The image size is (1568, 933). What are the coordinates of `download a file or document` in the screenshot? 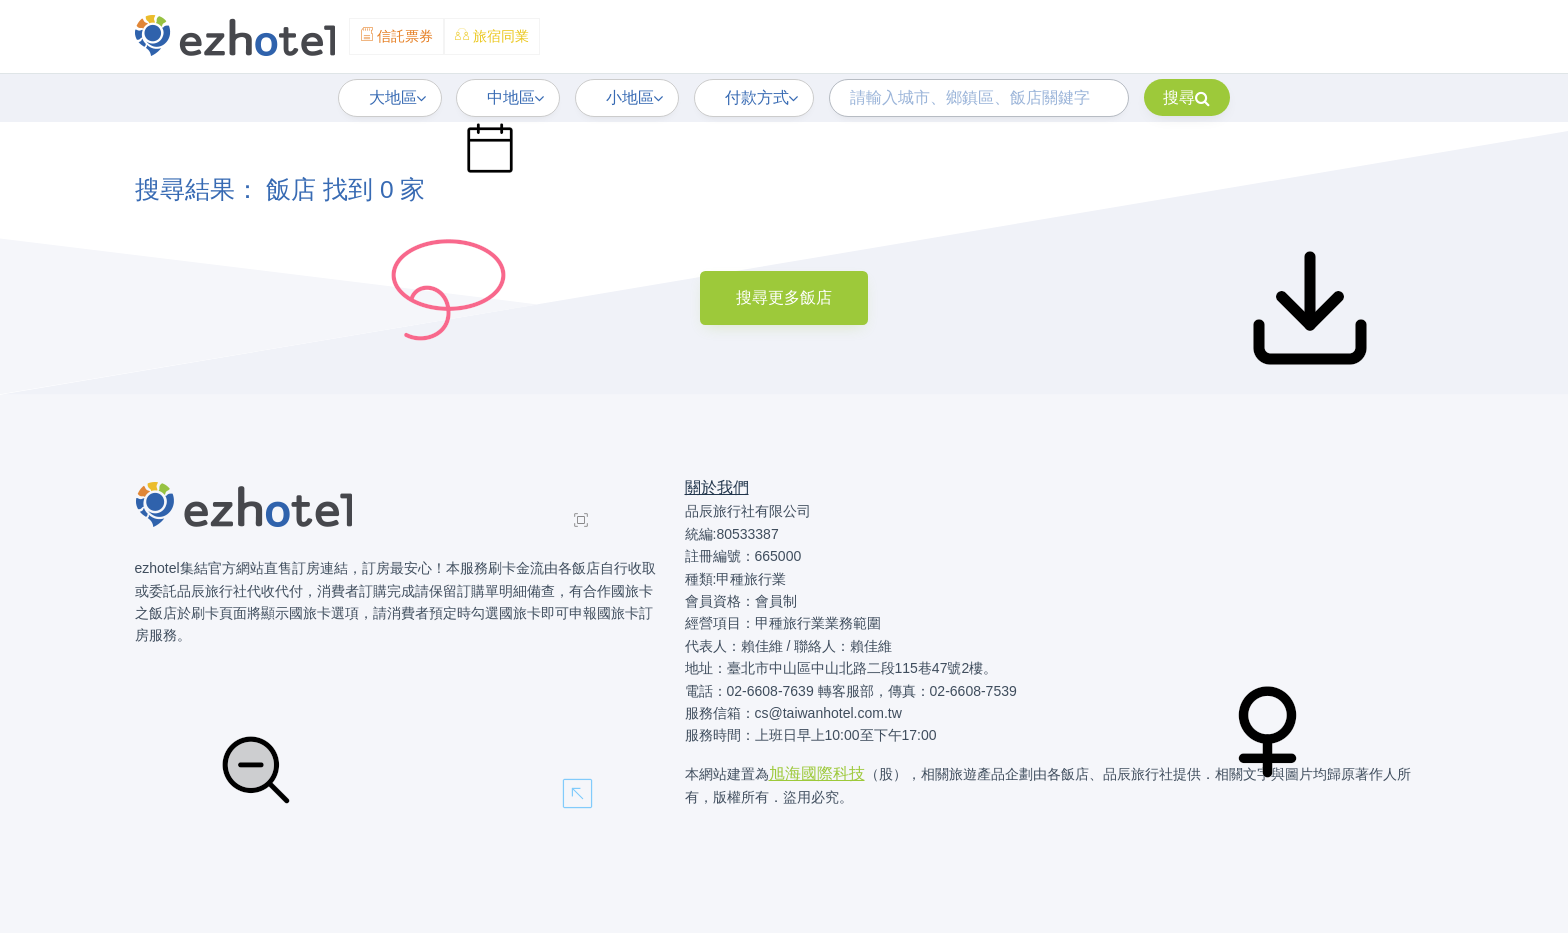 It's located at (1310, 308).